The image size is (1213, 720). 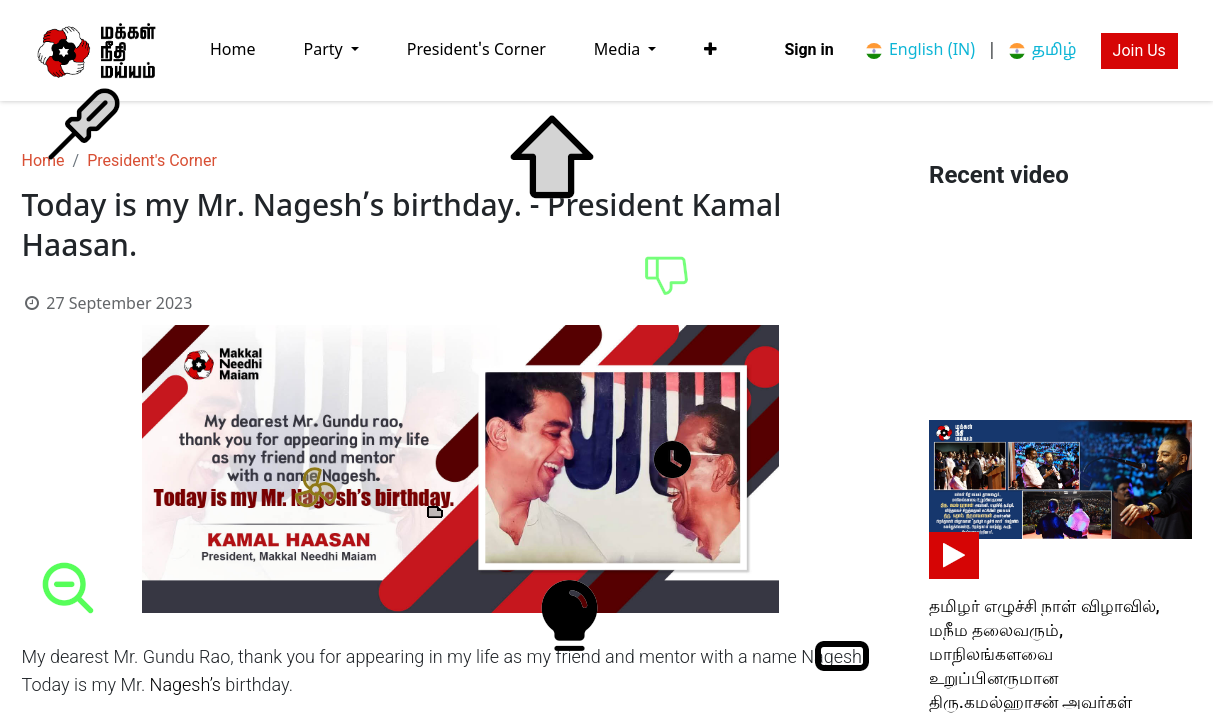 I want to click on toggle fan or ventilation settings, so click(x=315, y=489).